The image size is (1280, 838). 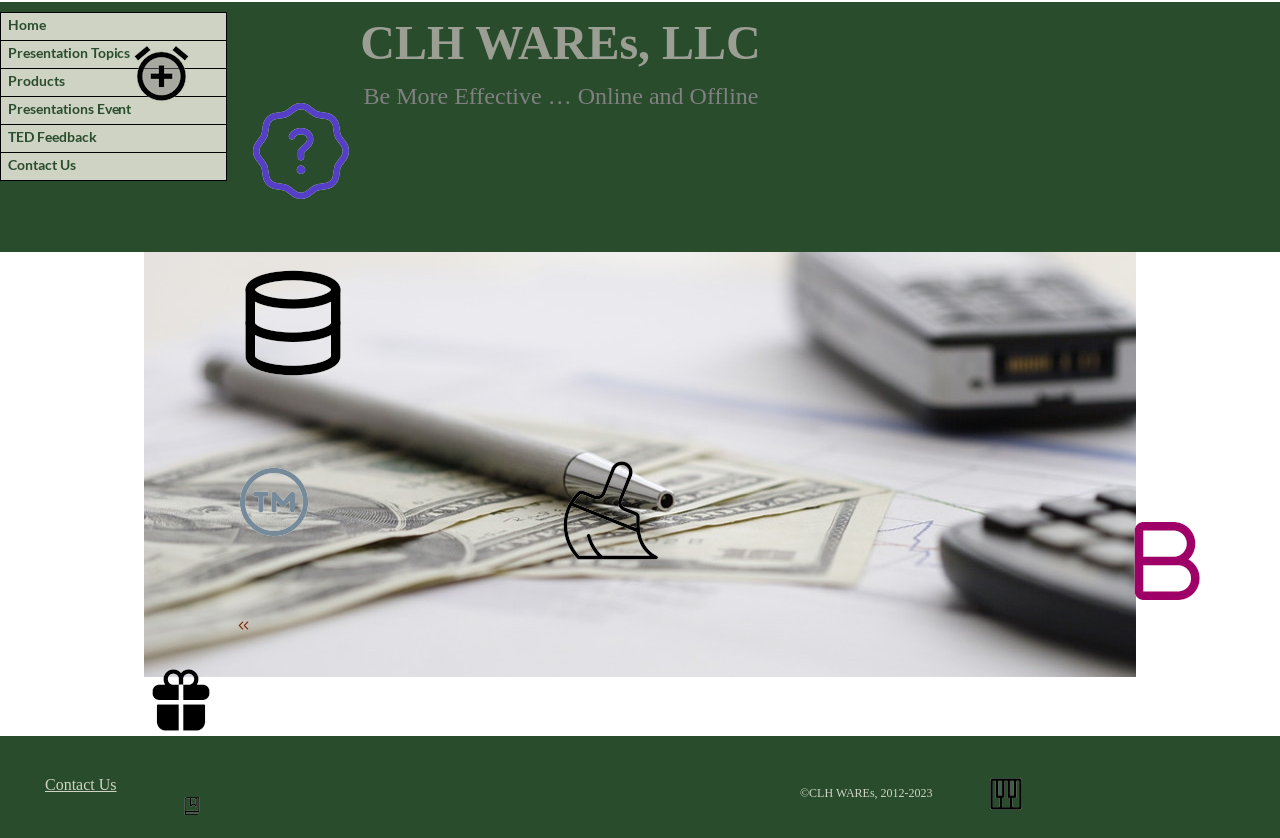 What do you see at coordinates (161, 73) in the screenshot?
I see `add a new alarm` at bounding box center [161, 73].